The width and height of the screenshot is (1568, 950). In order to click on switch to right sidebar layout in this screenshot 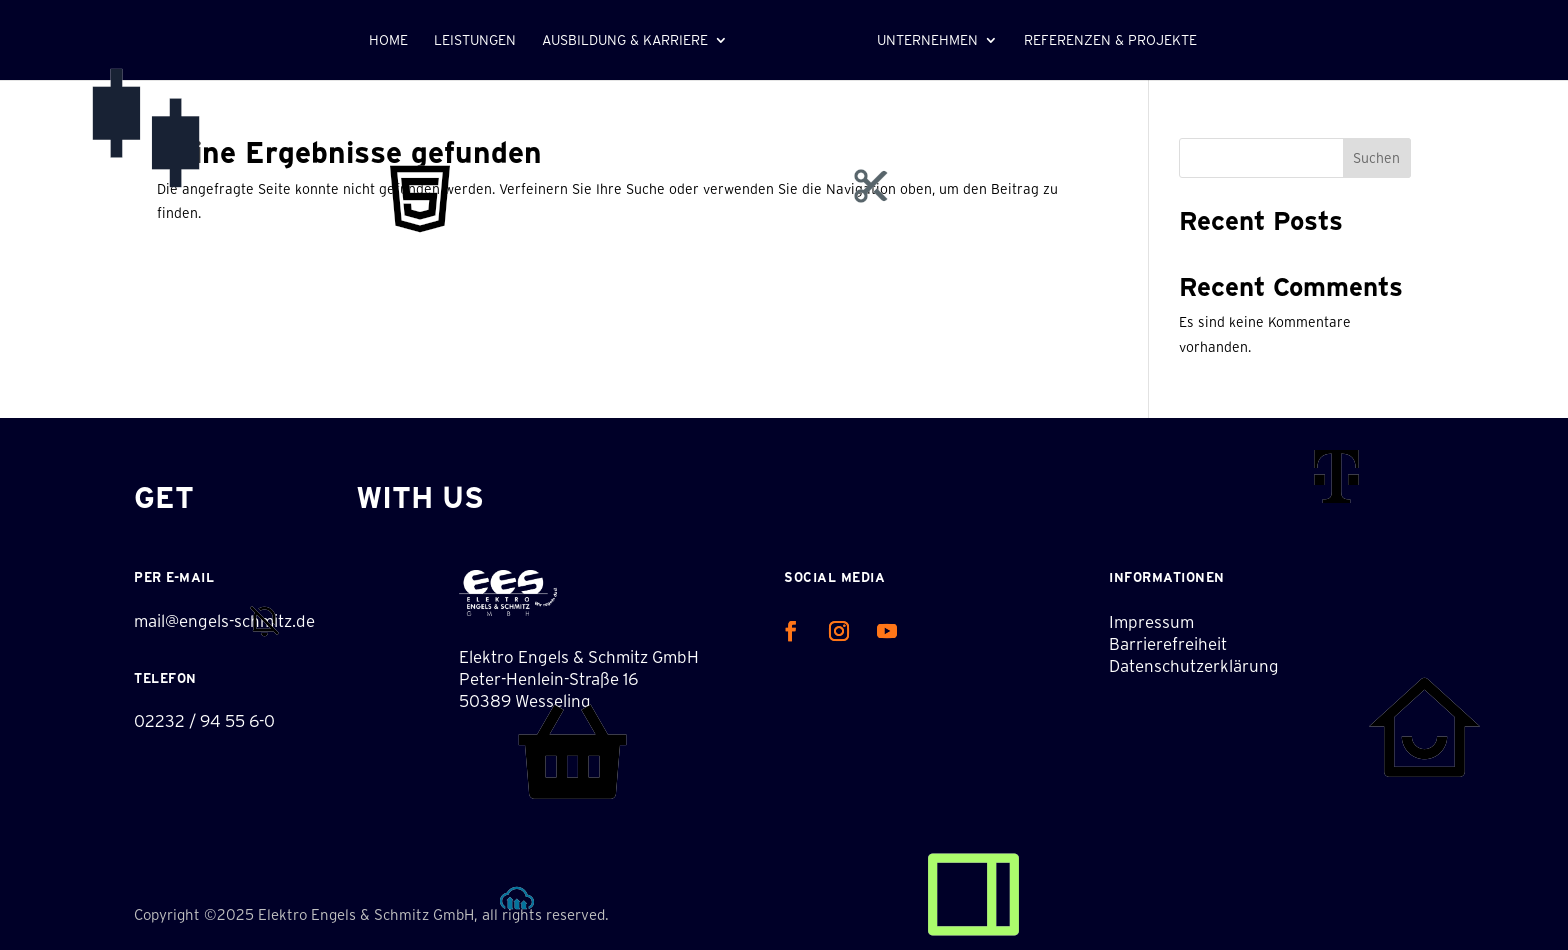, I will do `click(973, 894)`.